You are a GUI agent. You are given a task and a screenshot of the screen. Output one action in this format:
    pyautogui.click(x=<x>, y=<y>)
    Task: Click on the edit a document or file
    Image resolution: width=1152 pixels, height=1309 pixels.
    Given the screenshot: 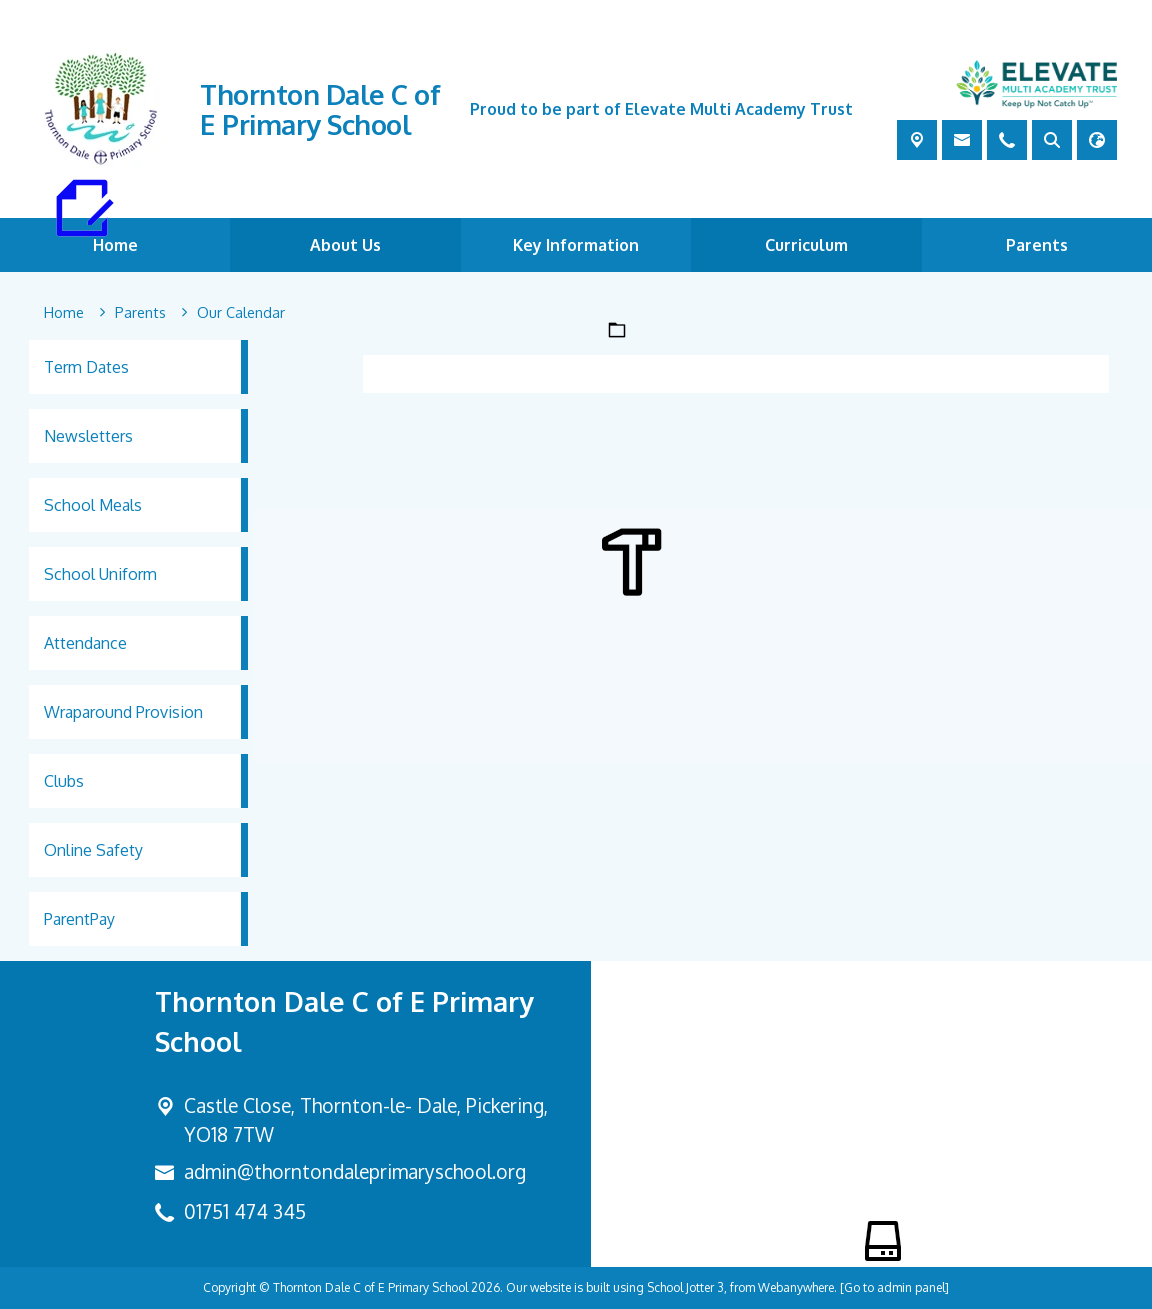 What is the action you would take?
    pyautogui.click(x=82, y=208)
    